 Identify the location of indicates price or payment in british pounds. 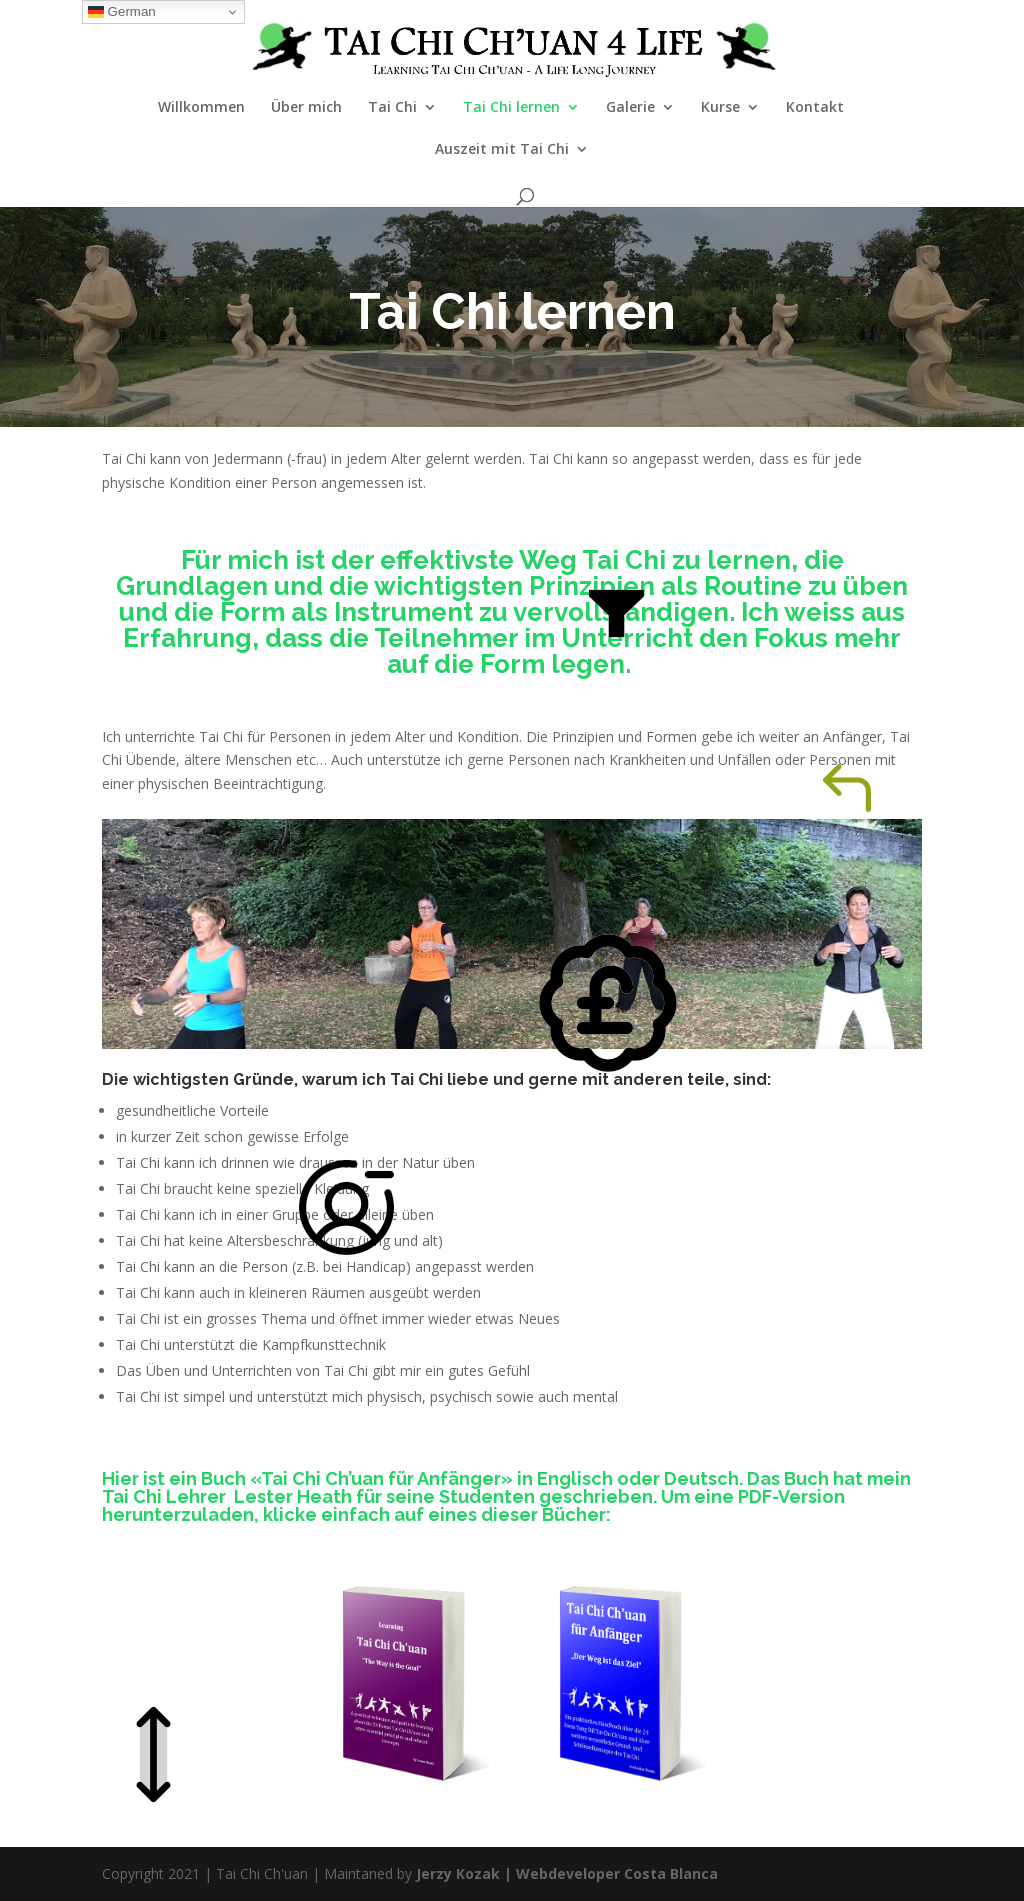
(608, 1003).